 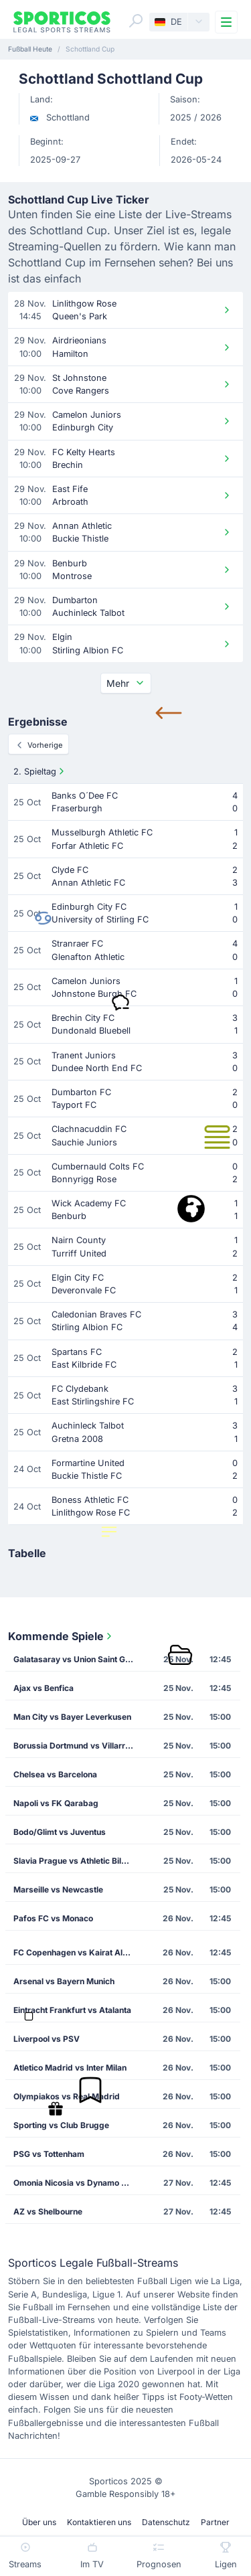 I want to click on indicates cancer zodiac sign, so click(x=43, y=918).